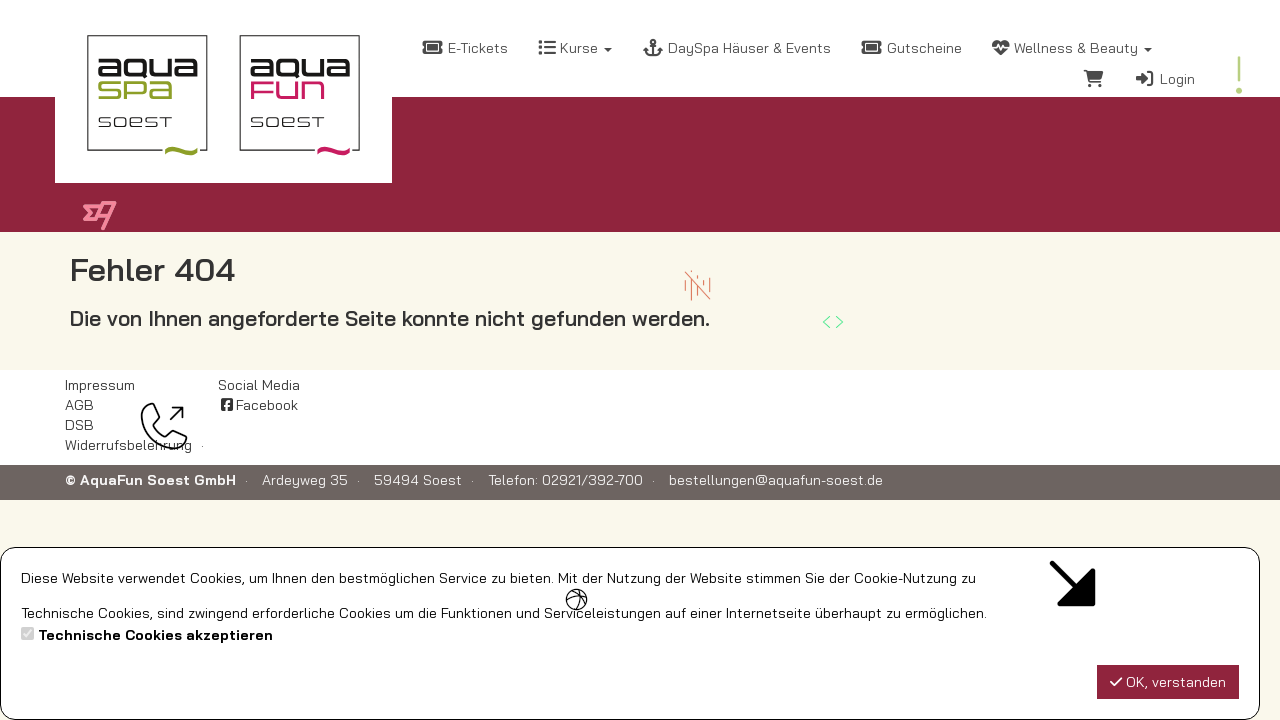  I want to click on mute or disable audio input, so click(697, 285).